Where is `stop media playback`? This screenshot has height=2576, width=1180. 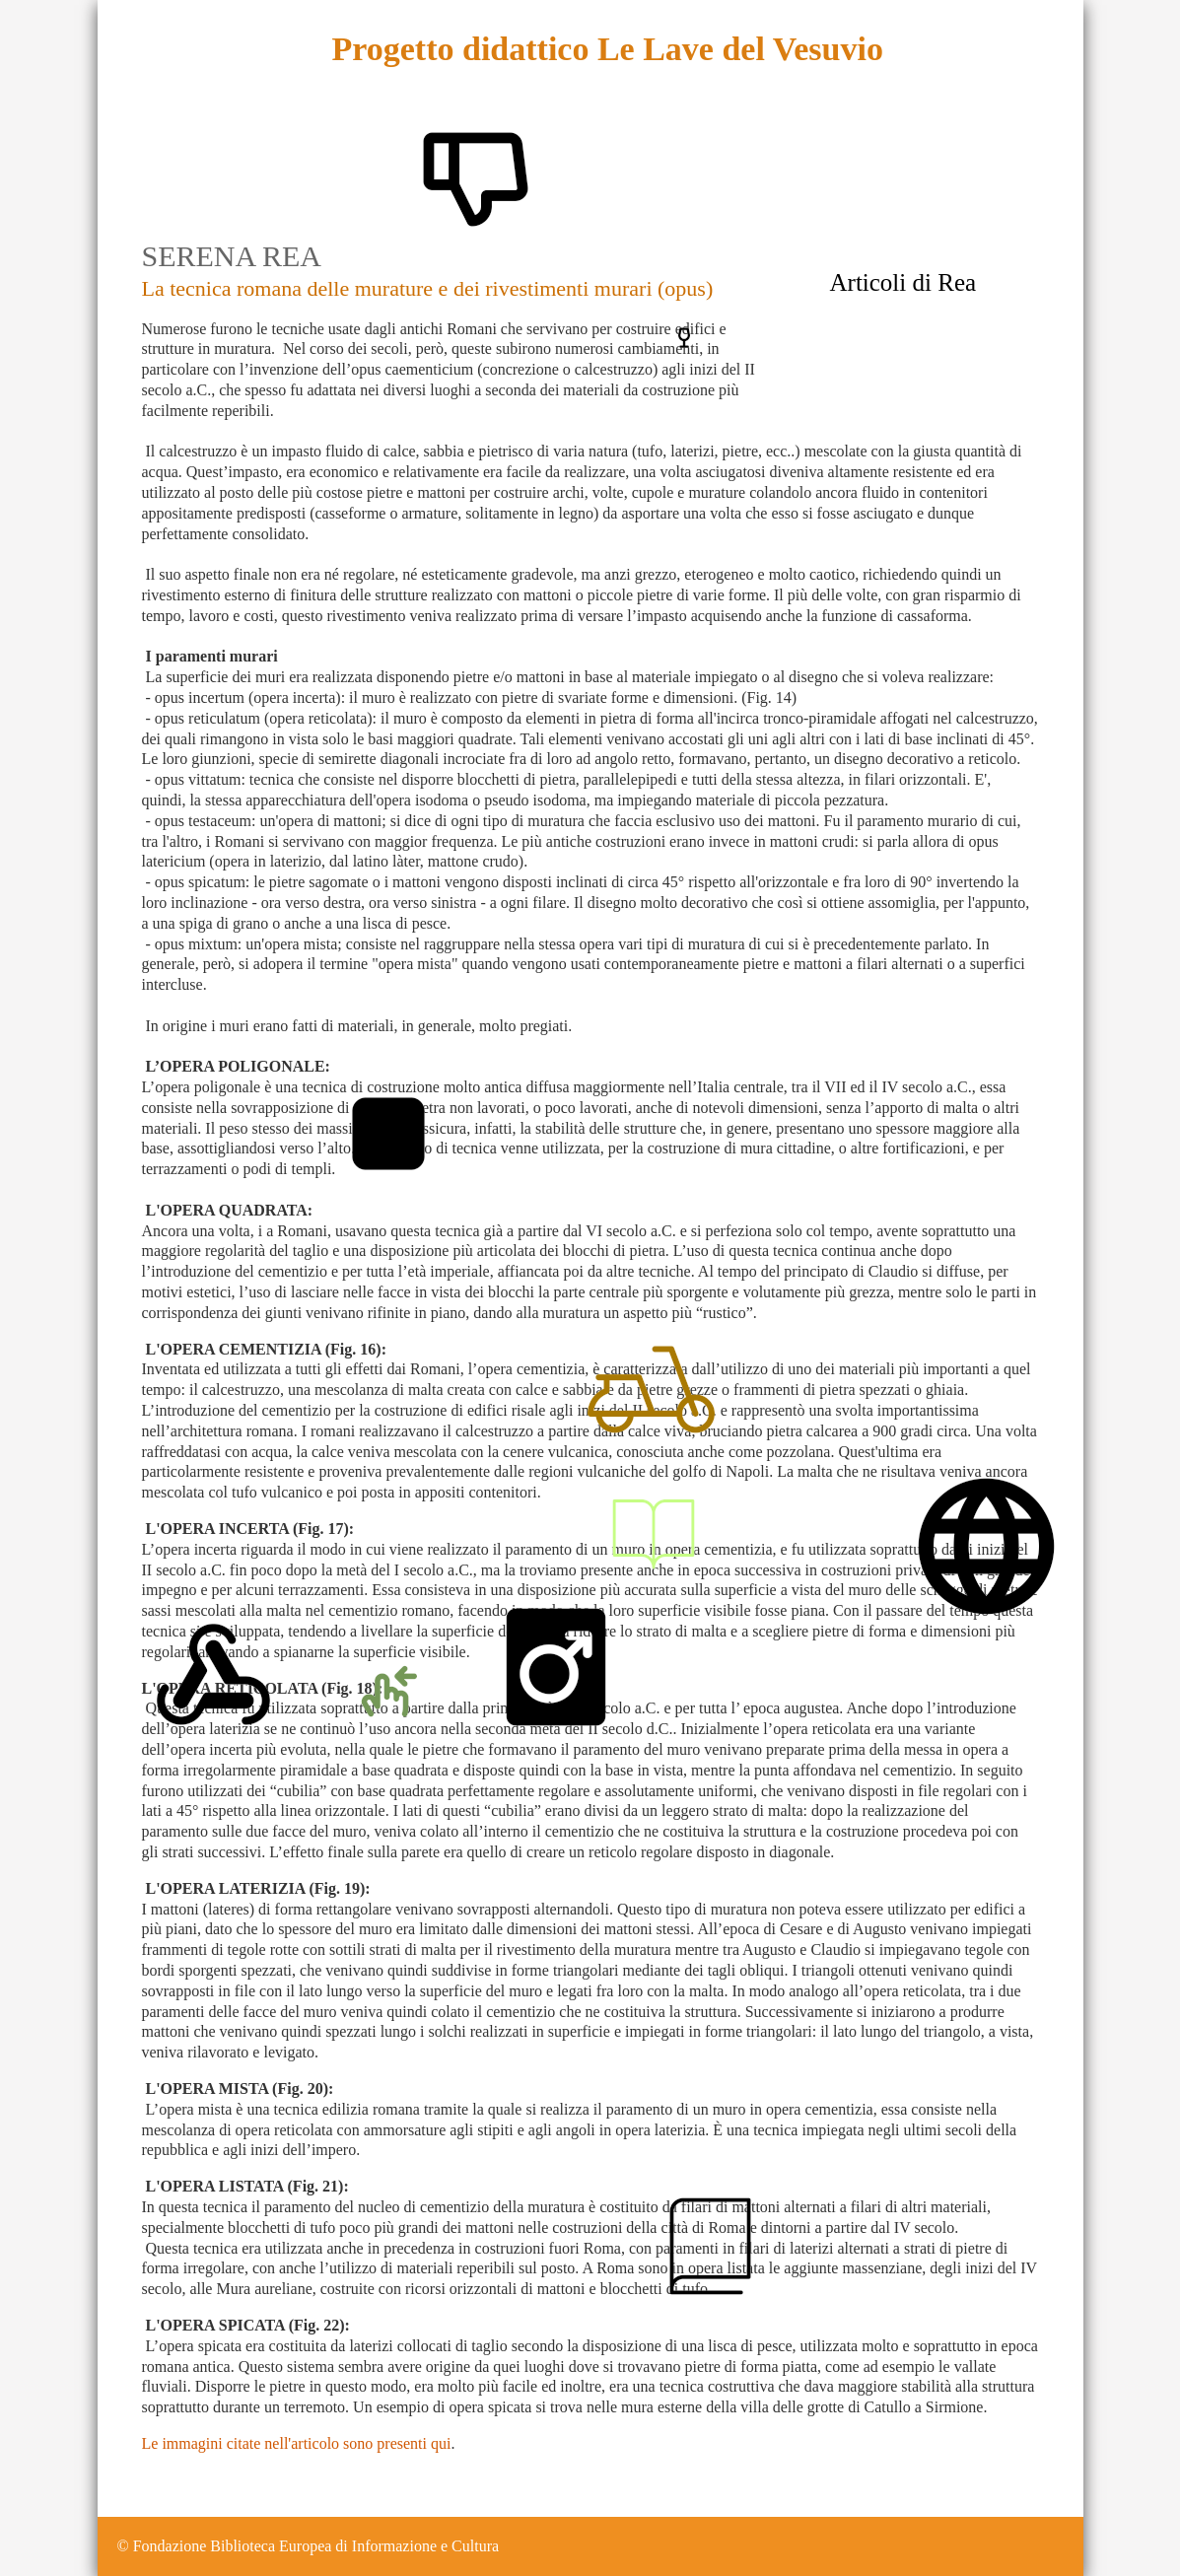 stop media playback is located at coordinates (388, 1134).